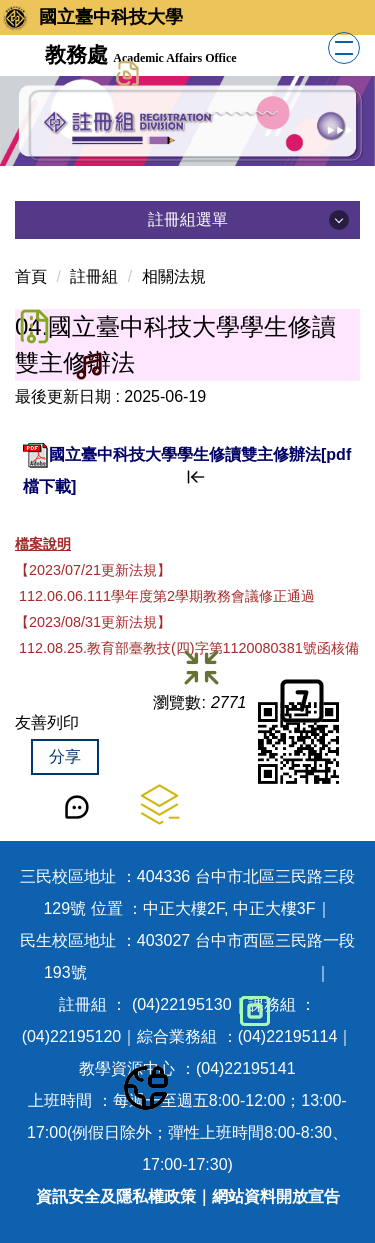 Image resolution: width=375 pixels, height=1243 pixels. Describe the element at coordinates (146, 1088) in the screenshot. I see `access global security or privacy settings` at that location.